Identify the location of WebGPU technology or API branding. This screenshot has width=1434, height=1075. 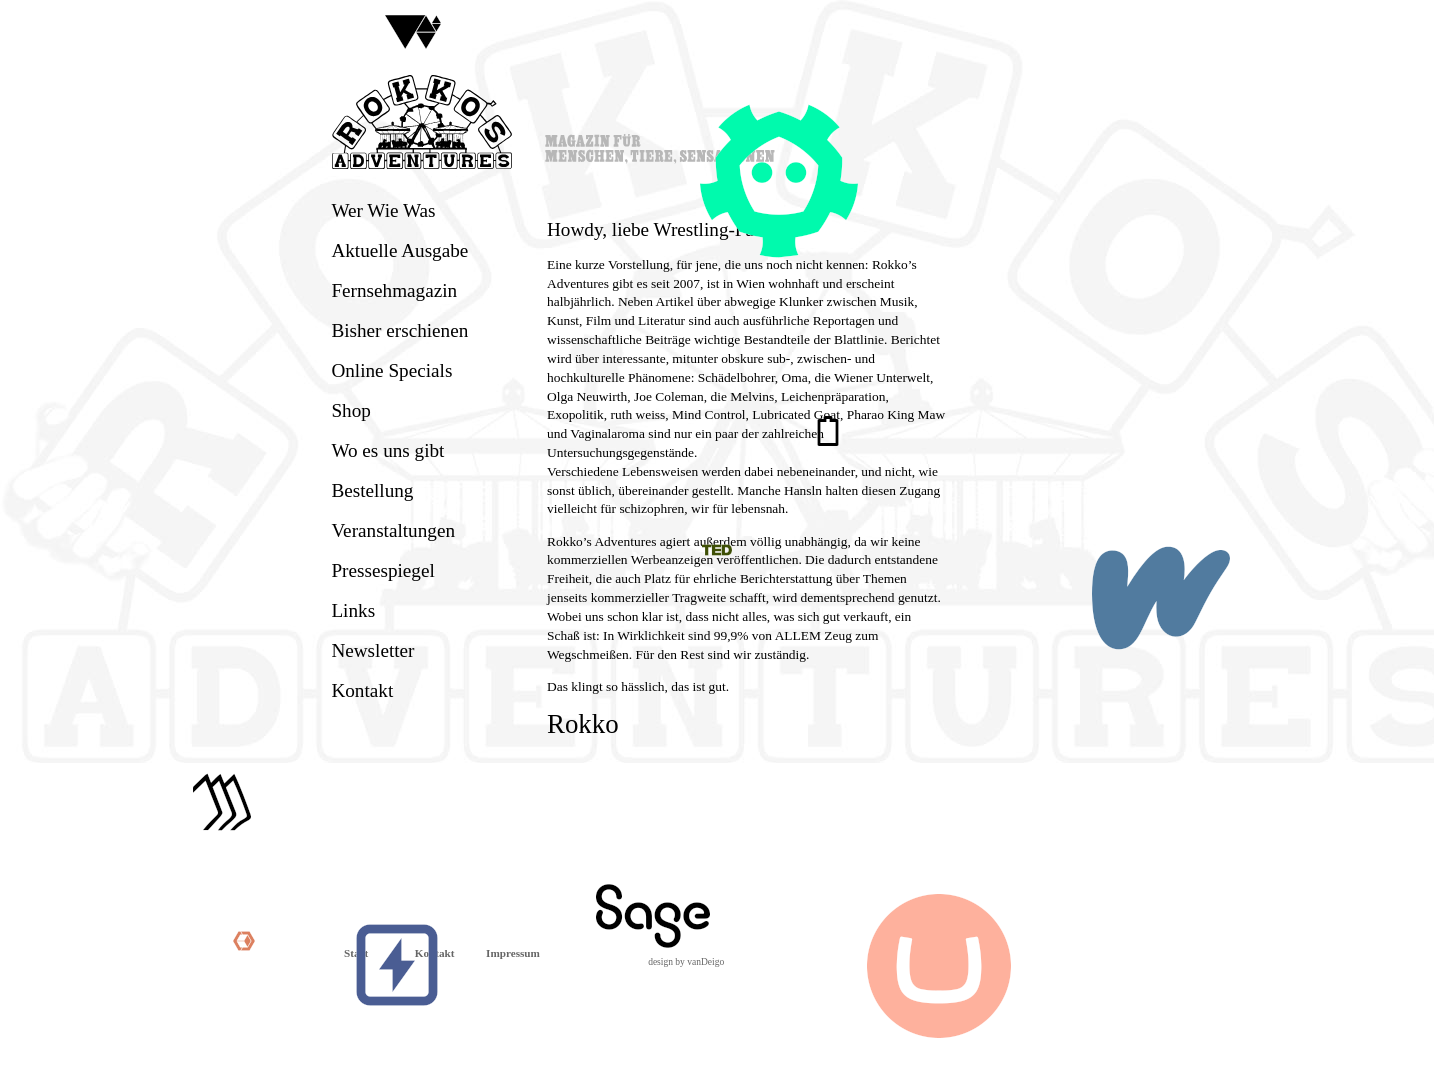
(413, 32).